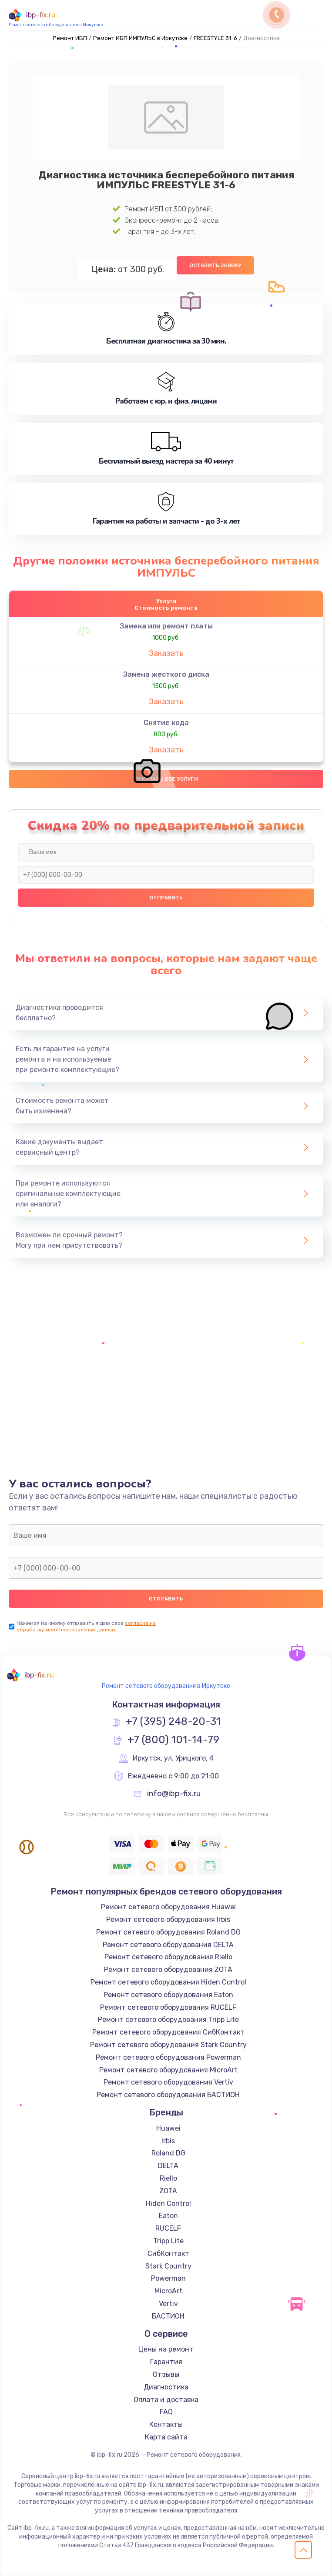 The height and width of the screenshot is (2576, 332). I want to click on compare items or options, so click(84, 631).